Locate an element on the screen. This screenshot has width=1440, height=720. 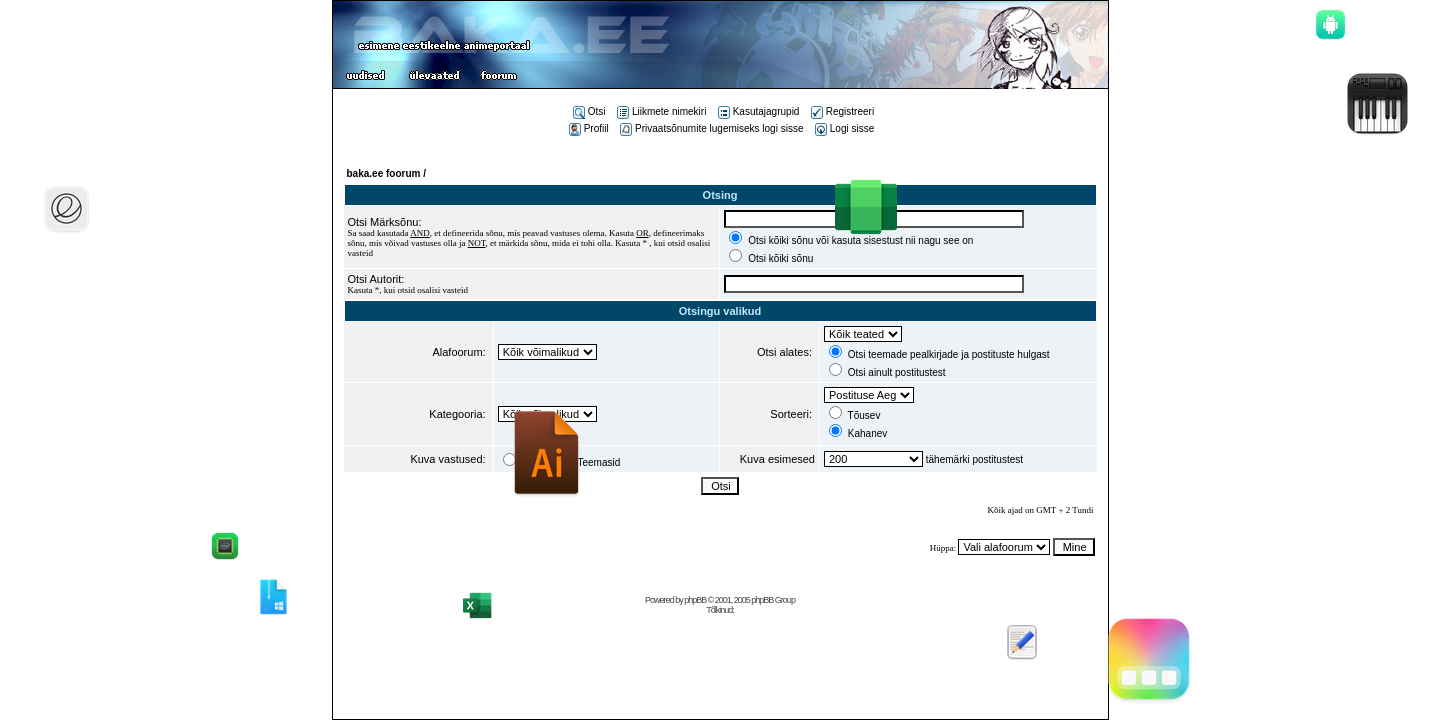
open cpu frequency monitoring app is located at coordinates (225, 546).